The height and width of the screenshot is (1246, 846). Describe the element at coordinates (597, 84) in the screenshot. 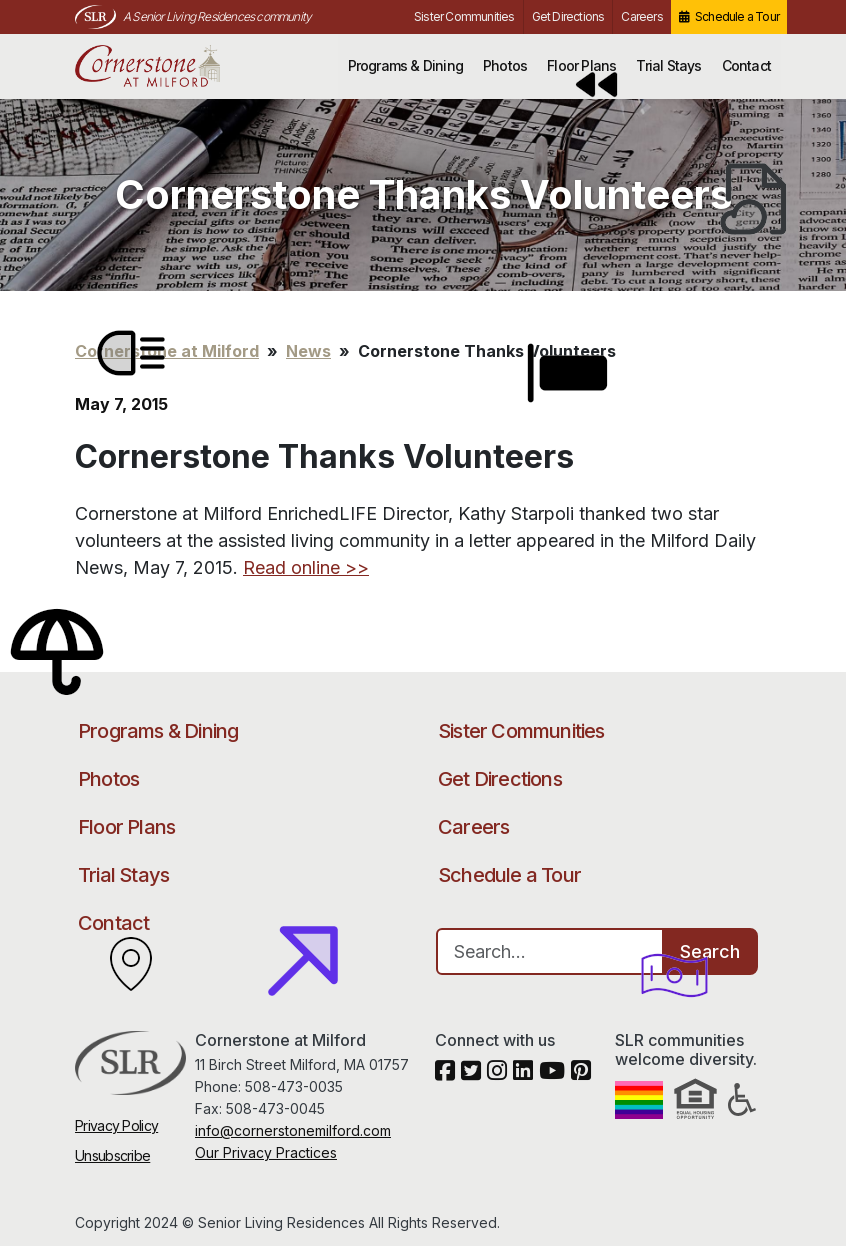

I see `rewind media content quickly` at that location.